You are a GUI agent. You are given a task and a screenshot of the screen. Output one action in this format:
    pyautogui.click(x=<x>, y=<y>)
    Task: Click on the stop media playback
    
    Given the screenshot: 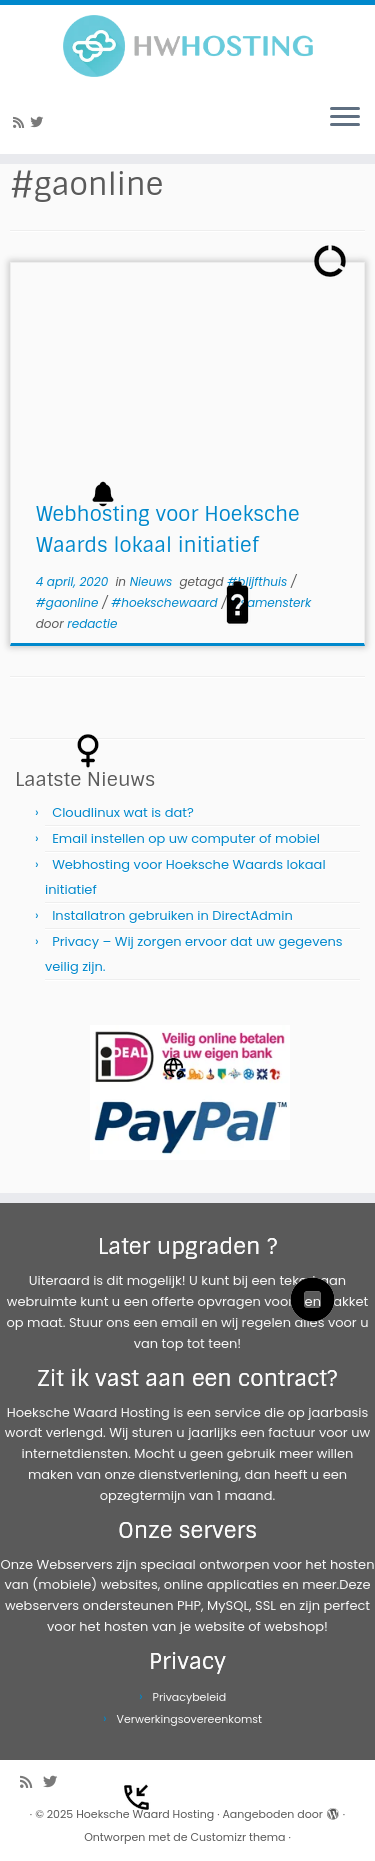 What is the action you would take?
    pyautogui.click(x=312, y=1299)
    